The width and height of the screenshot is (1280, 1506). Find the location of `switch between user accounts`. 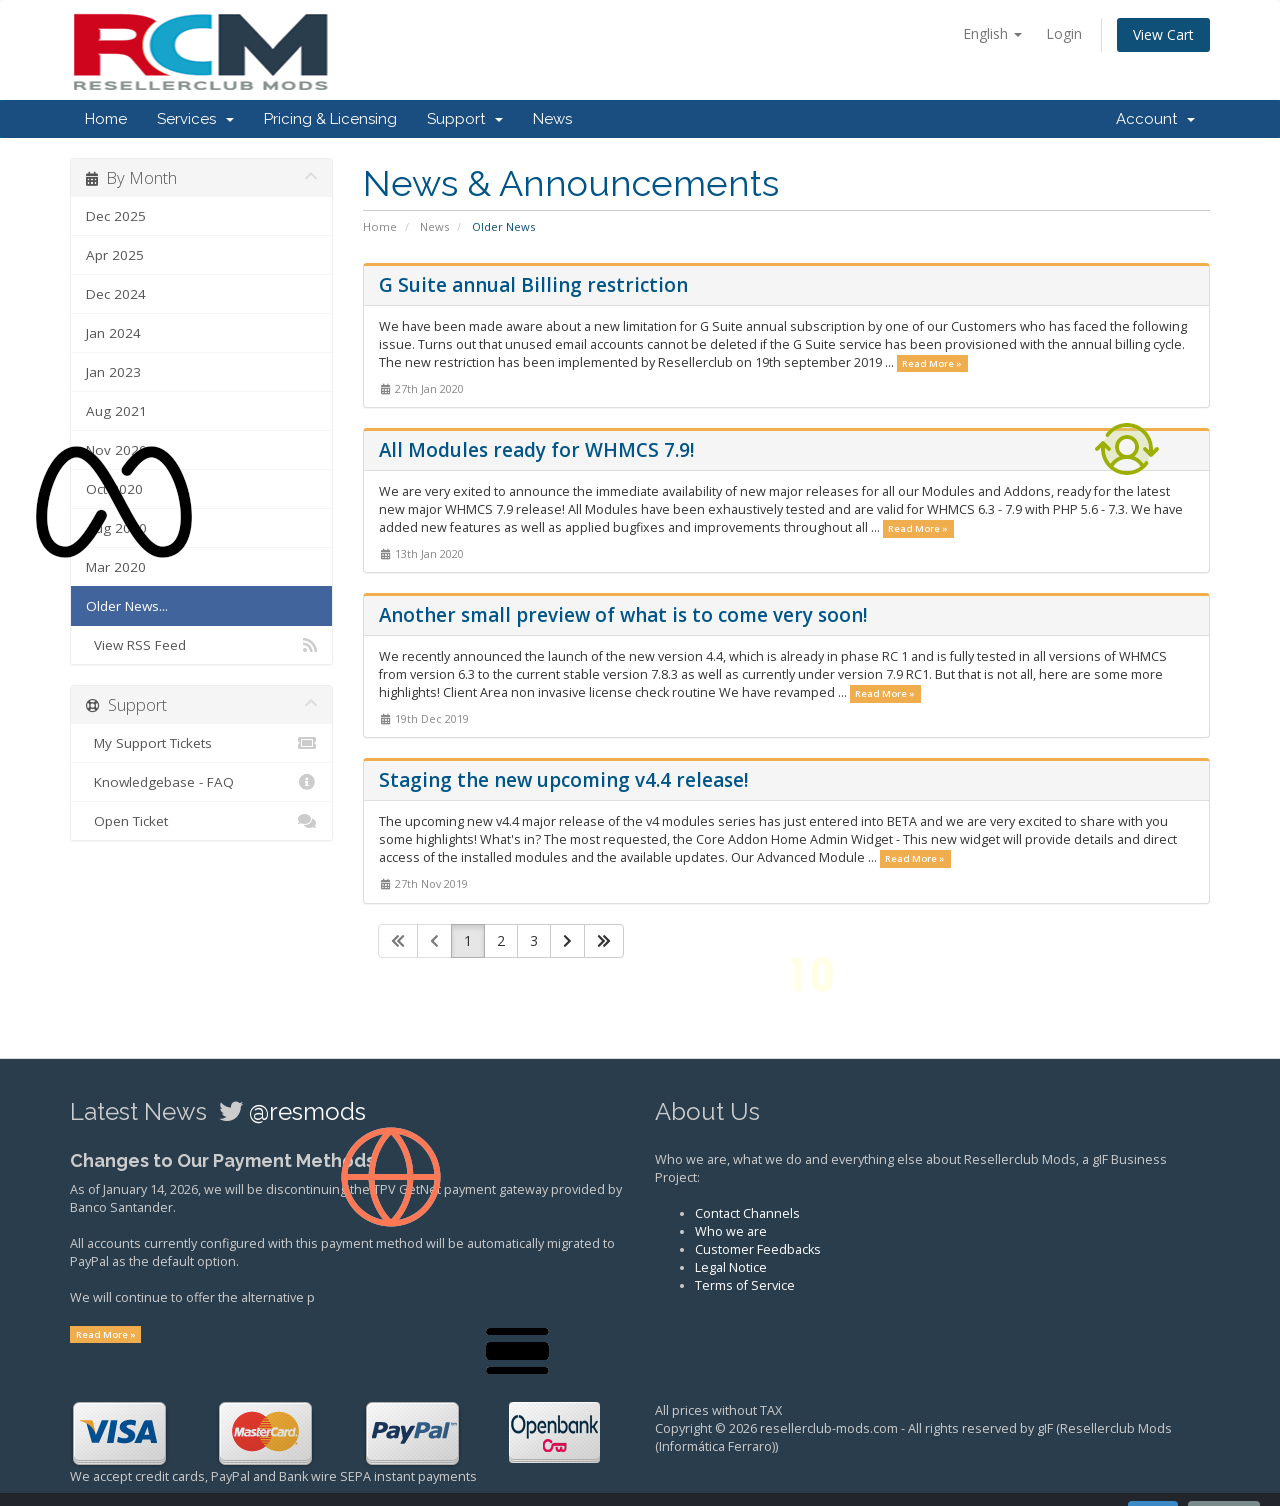

switch between user accounts is located at coordinates (1127, 449).